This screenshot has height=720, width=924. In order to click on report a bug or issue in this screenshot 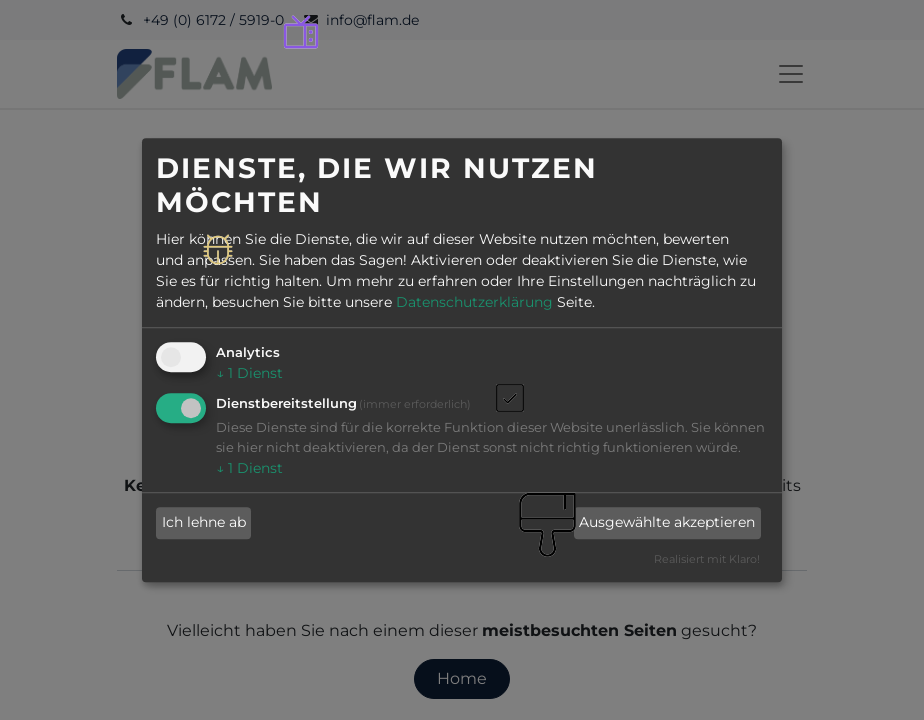, I will do `click(218, 249)`.